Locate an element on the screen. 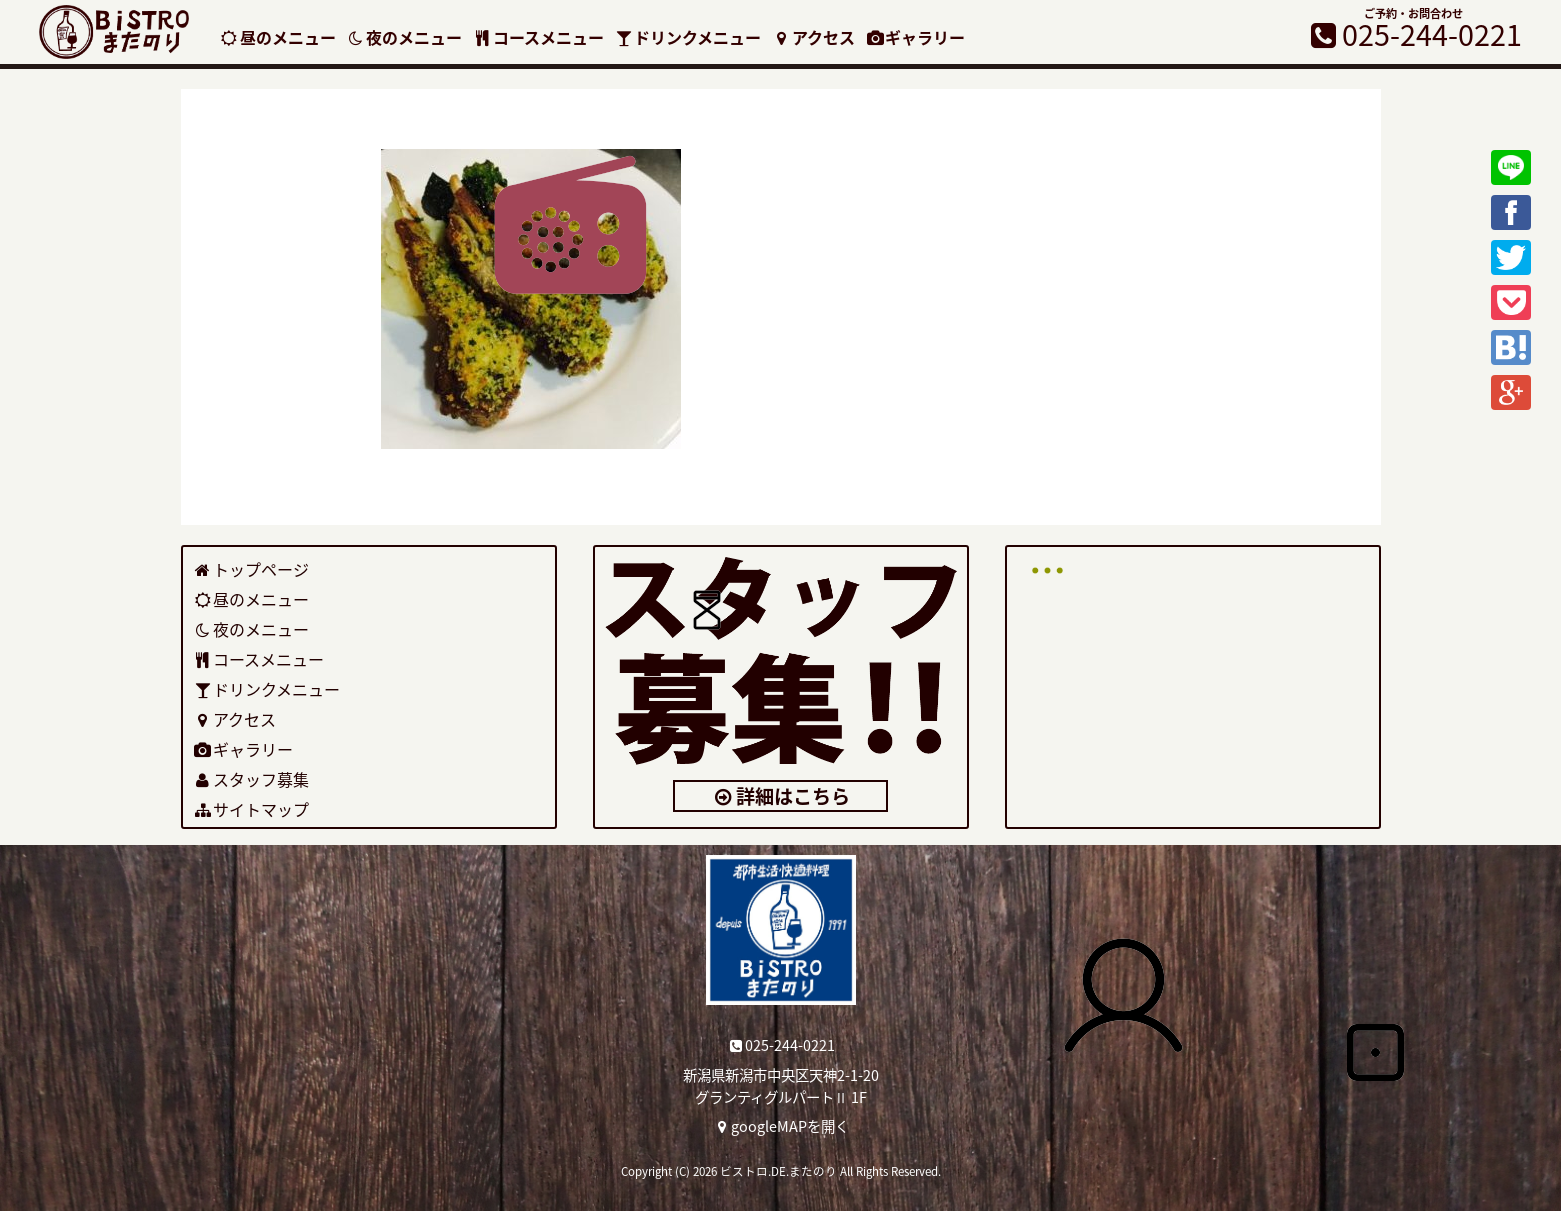 This screenshot has width=1561, height=1211. open radio or audio streaming is located at coordinates (570, 223).